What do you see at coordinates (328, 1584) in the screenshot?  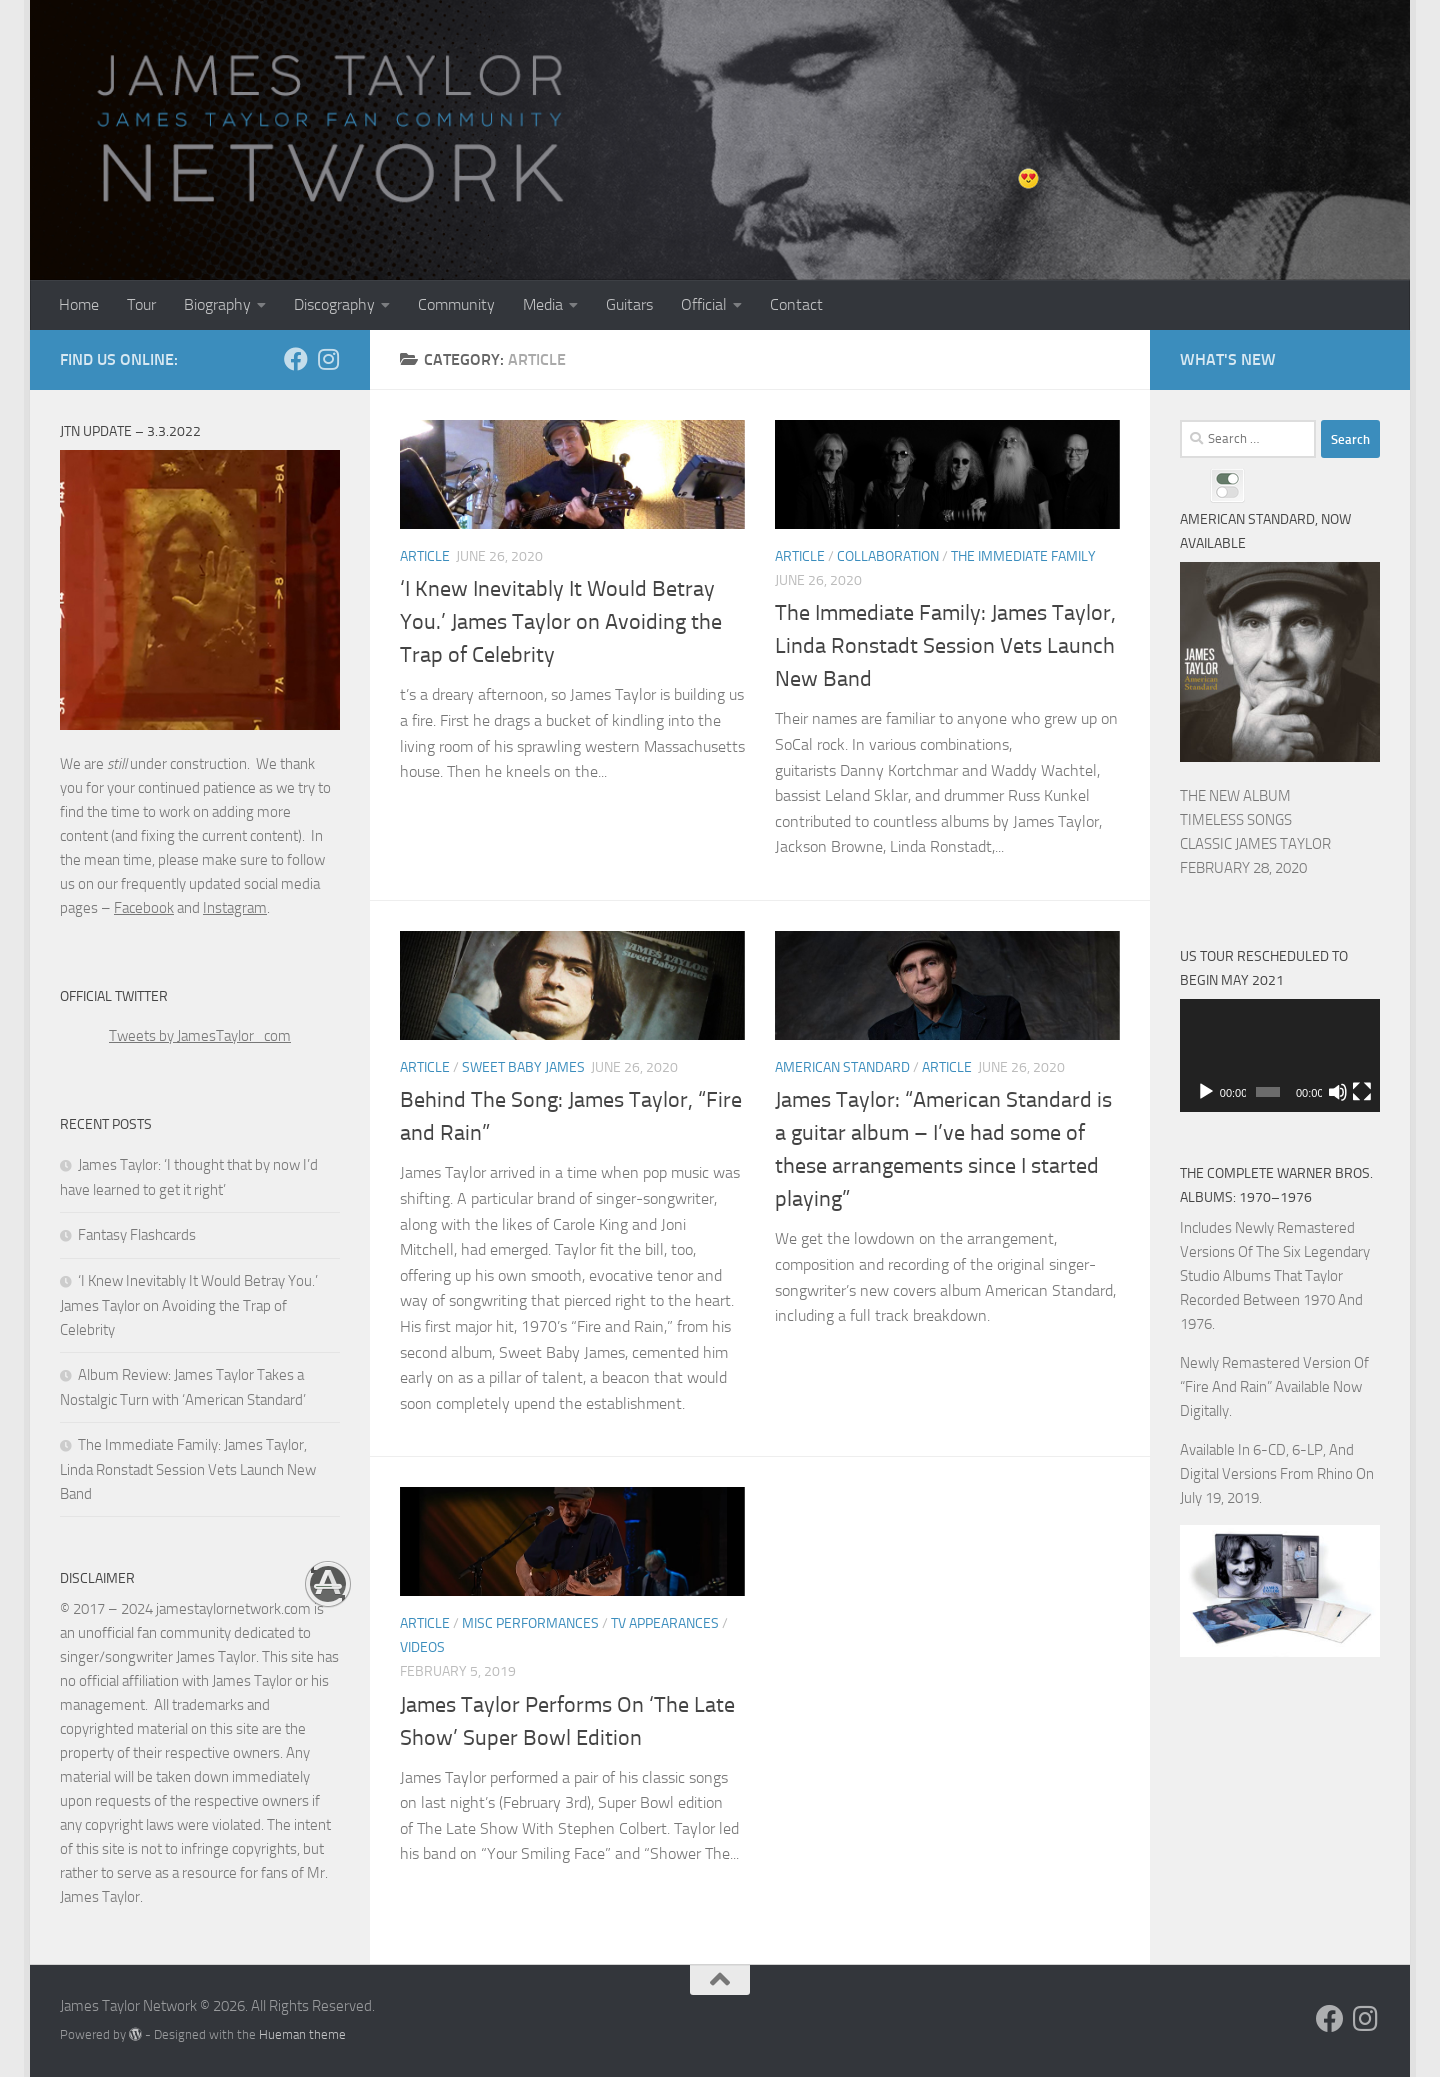 I see `open the software updater application` at bounding box center [328, 1584].